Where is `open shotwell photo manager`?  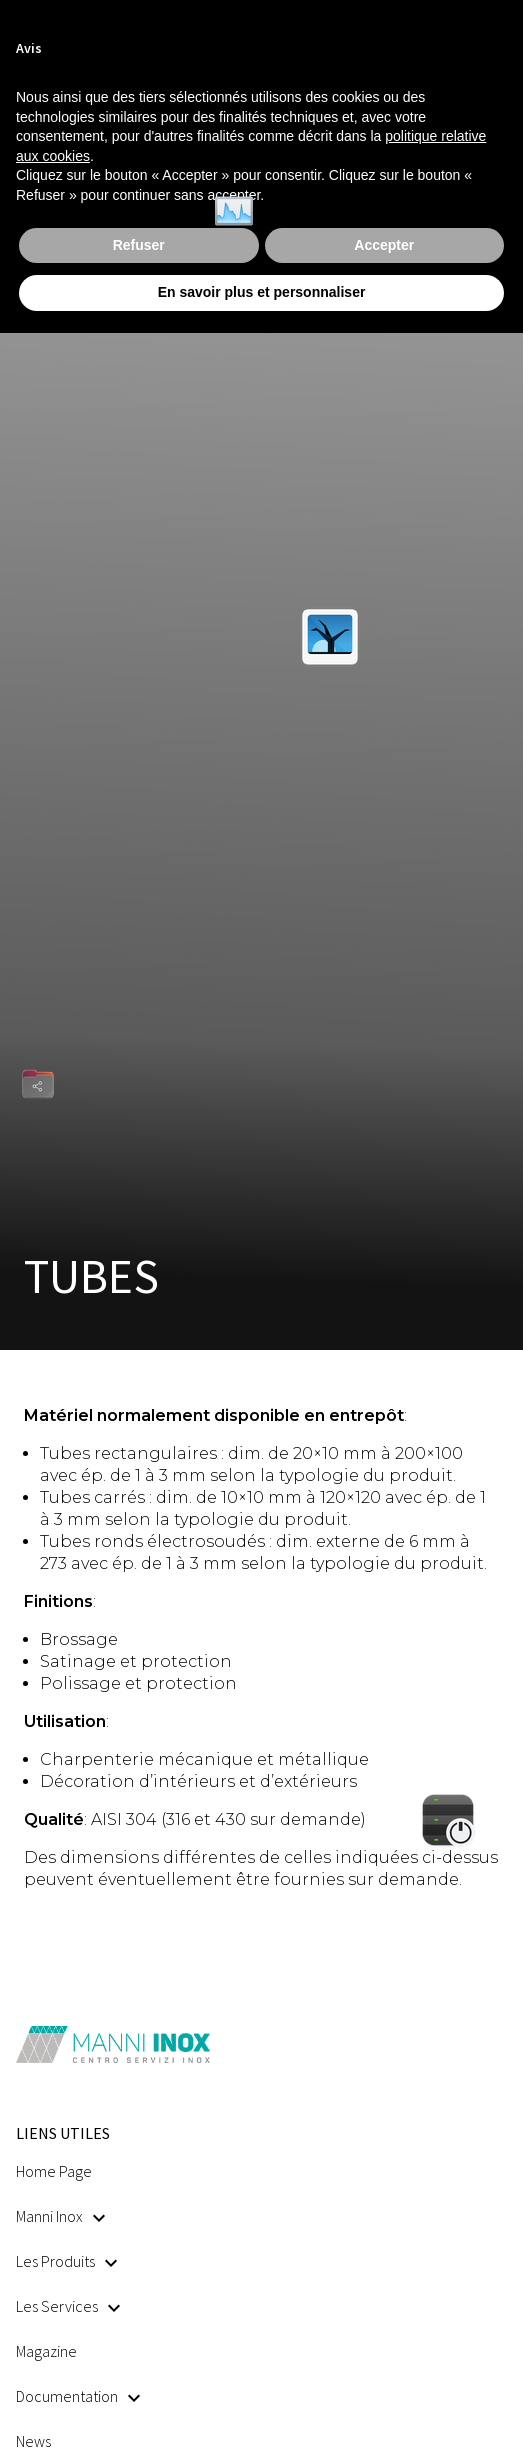 open shotwell photo manager is located at coordinates (330, 637).